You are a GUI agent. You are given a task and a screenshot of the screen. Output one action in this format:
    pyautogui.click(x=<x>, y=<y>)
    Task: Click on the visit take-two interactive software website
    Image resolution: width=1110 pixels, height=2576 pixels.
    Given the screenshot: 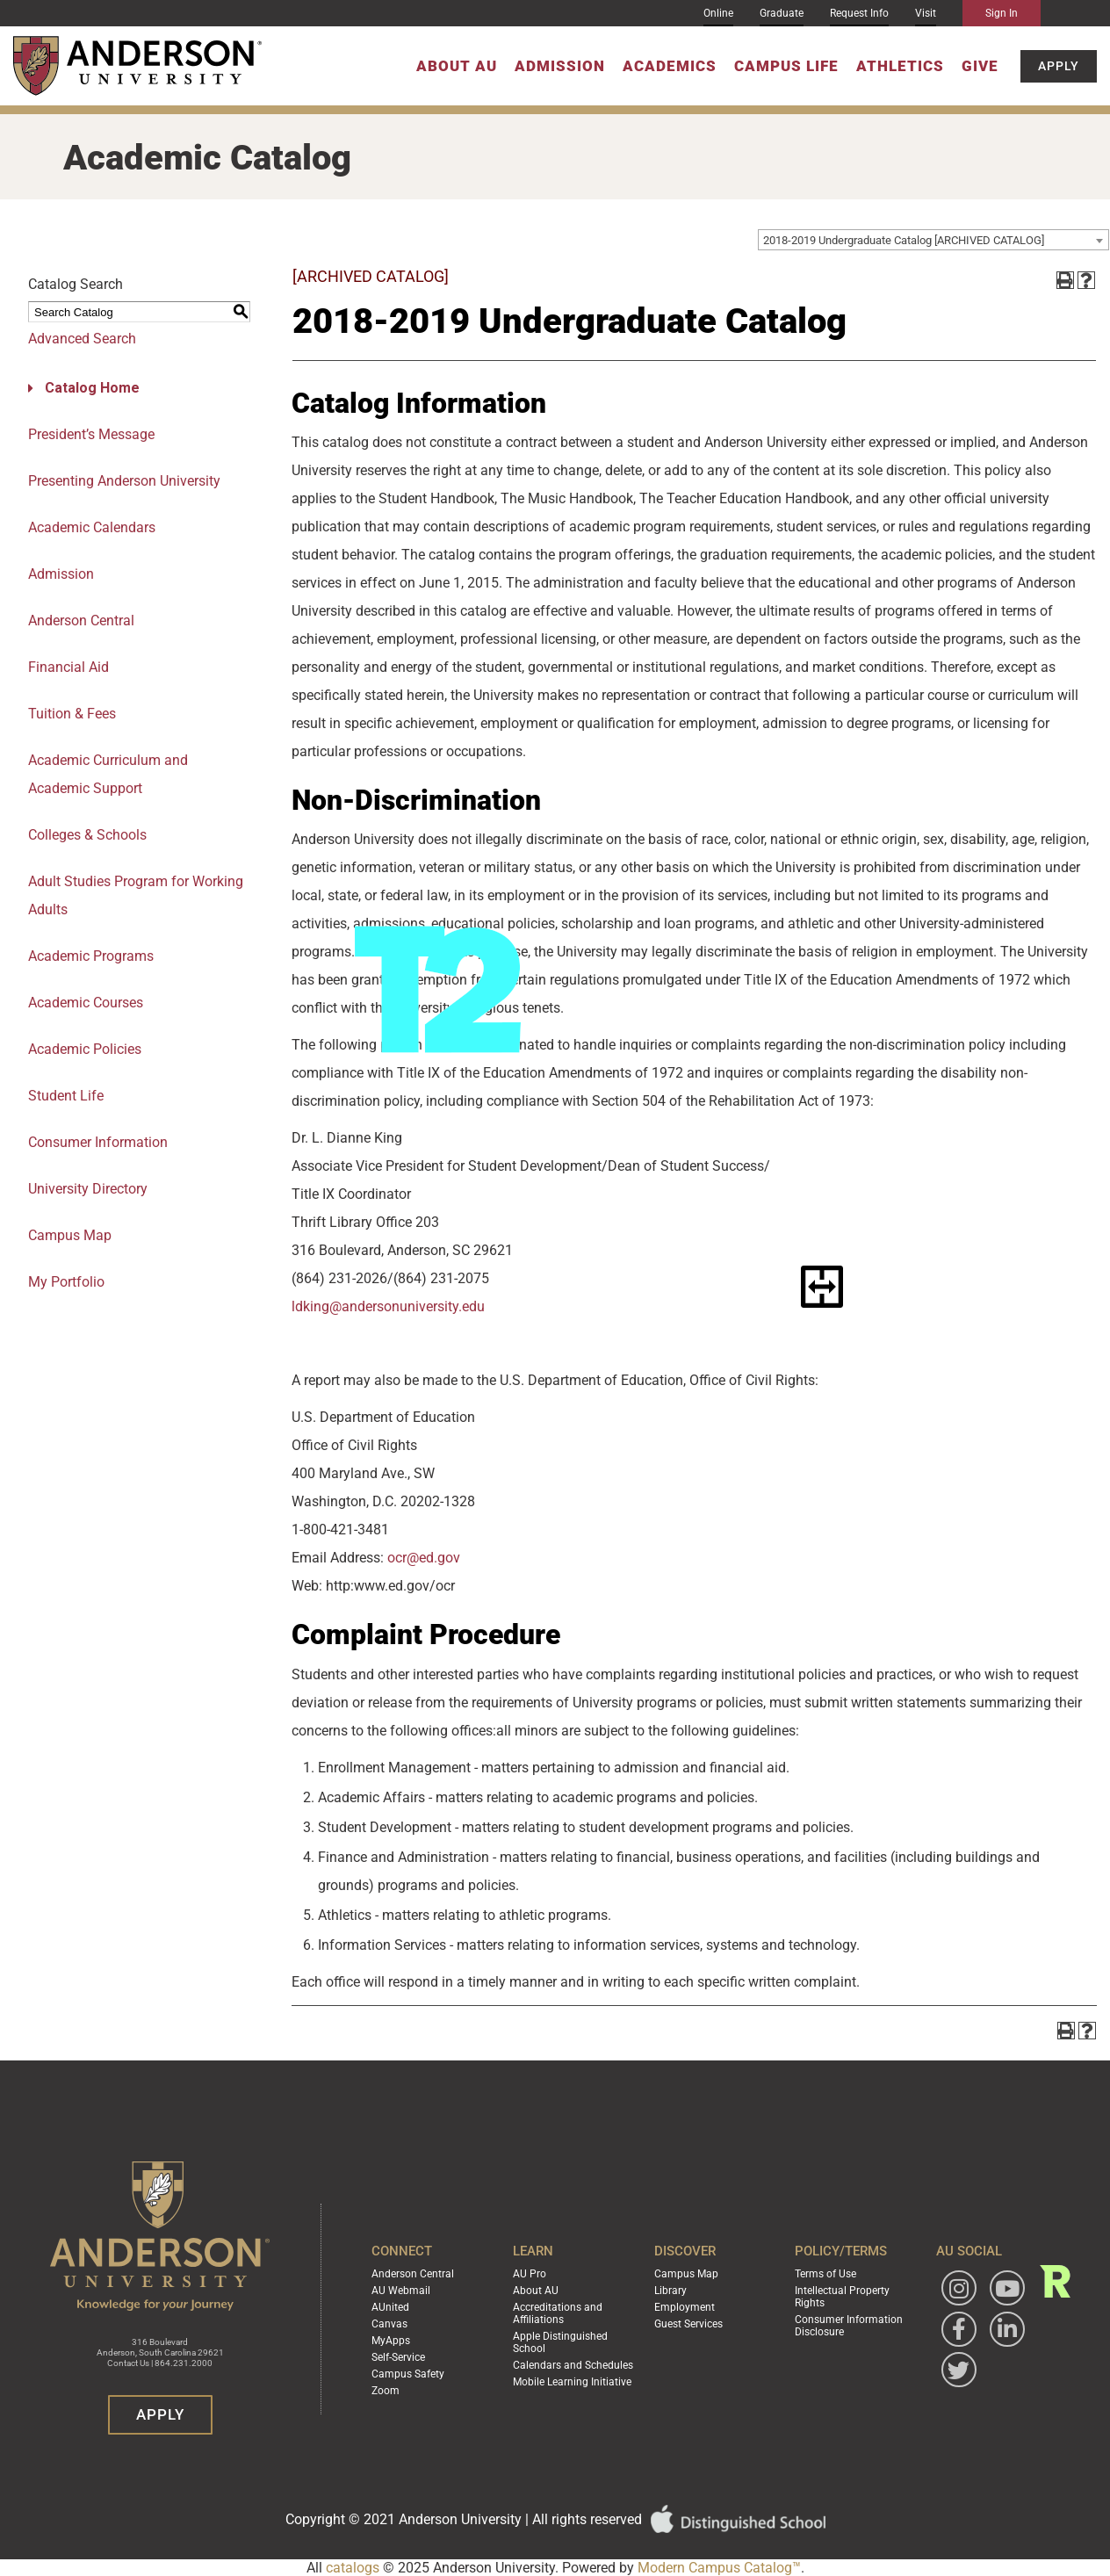 What is the action you would take?
    pyautogui.click(x=437, y=989)
    